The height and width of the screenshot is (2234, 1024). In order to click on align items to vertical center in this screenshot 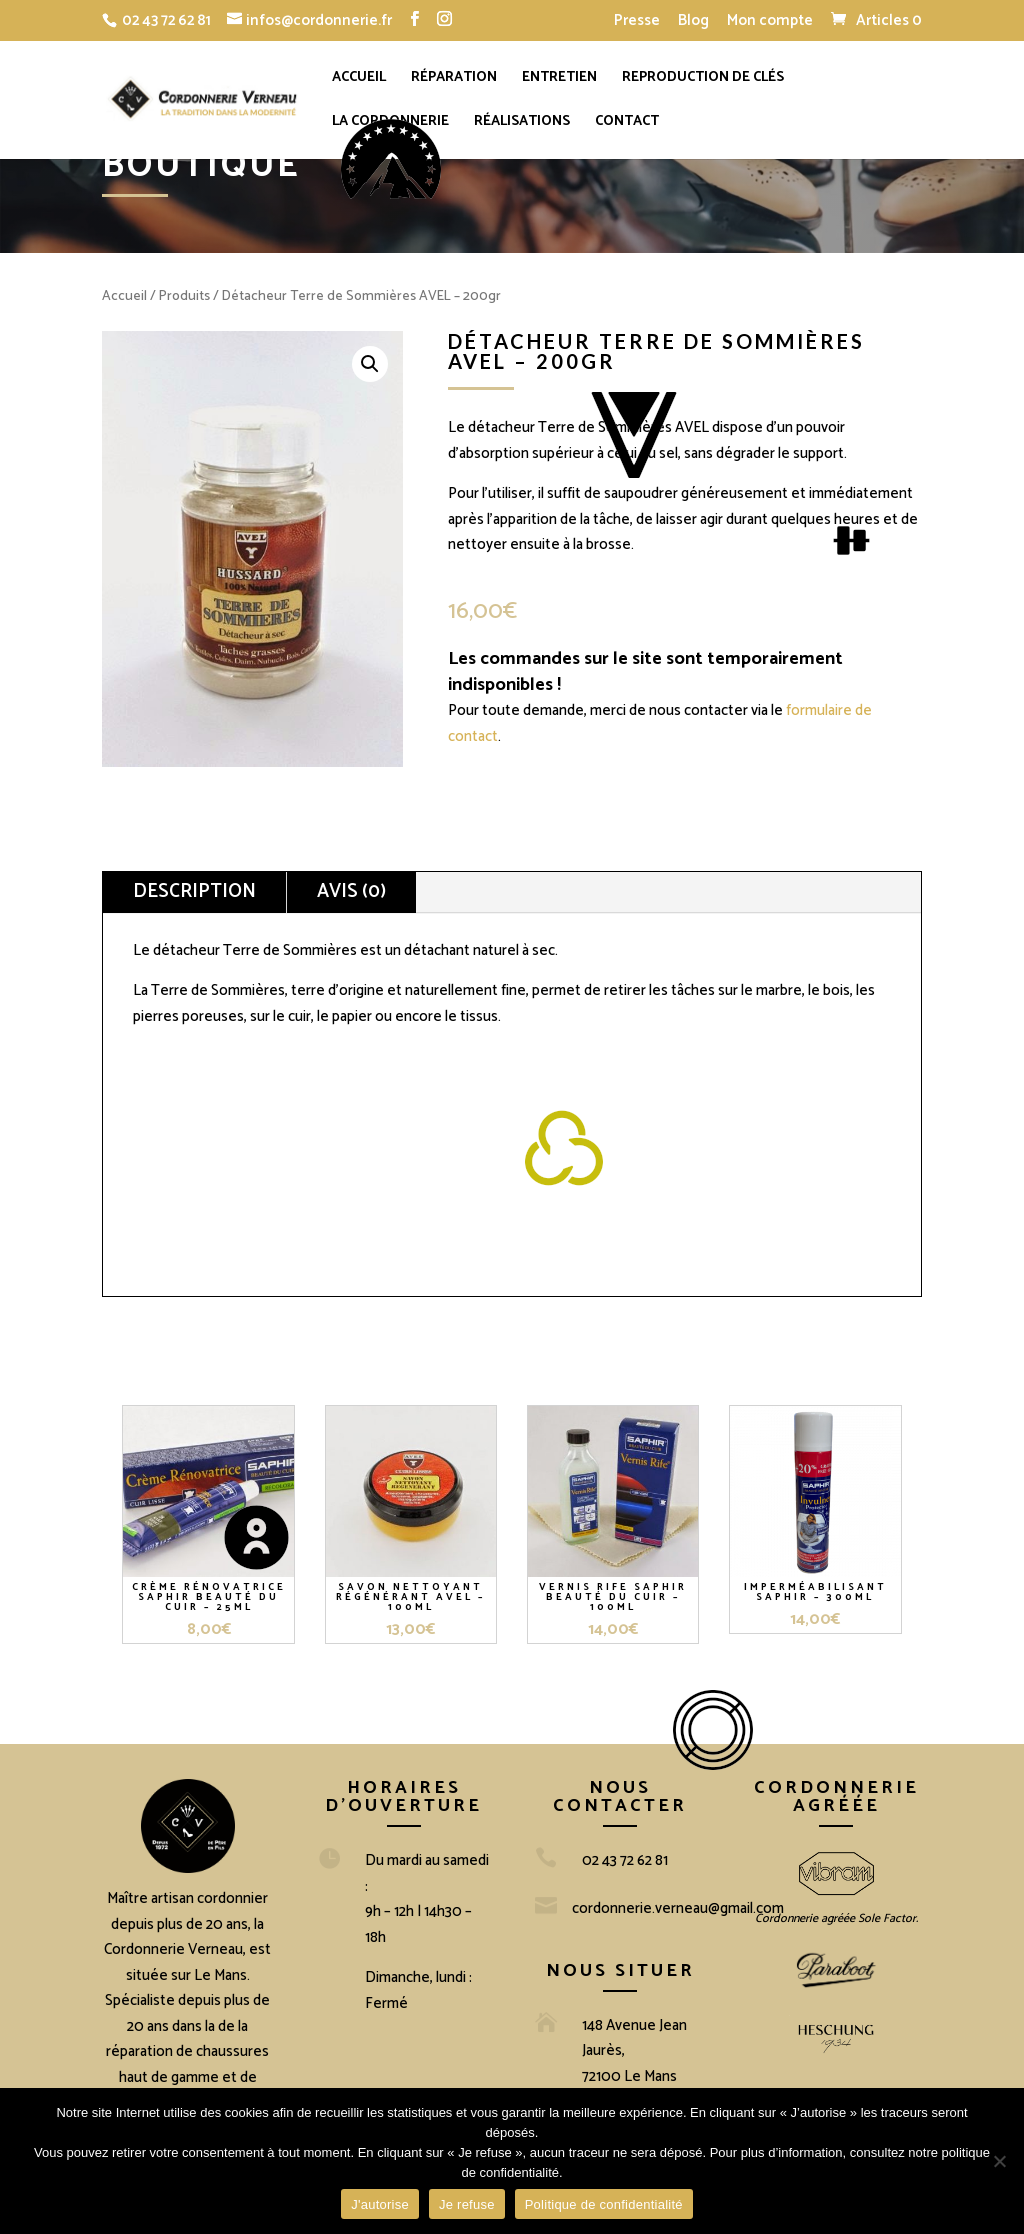, I will do `click(851, 540)`.